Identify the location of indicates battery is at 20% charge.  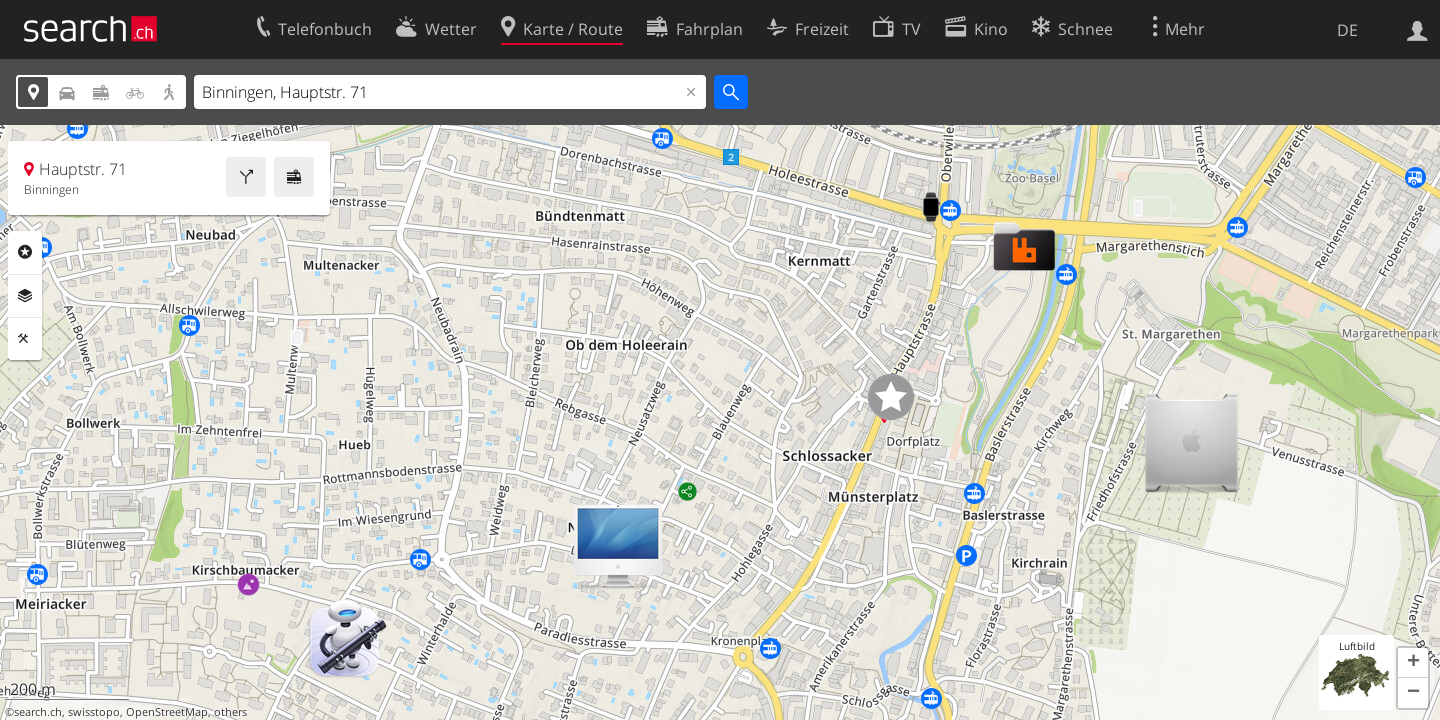
(1153, 208).